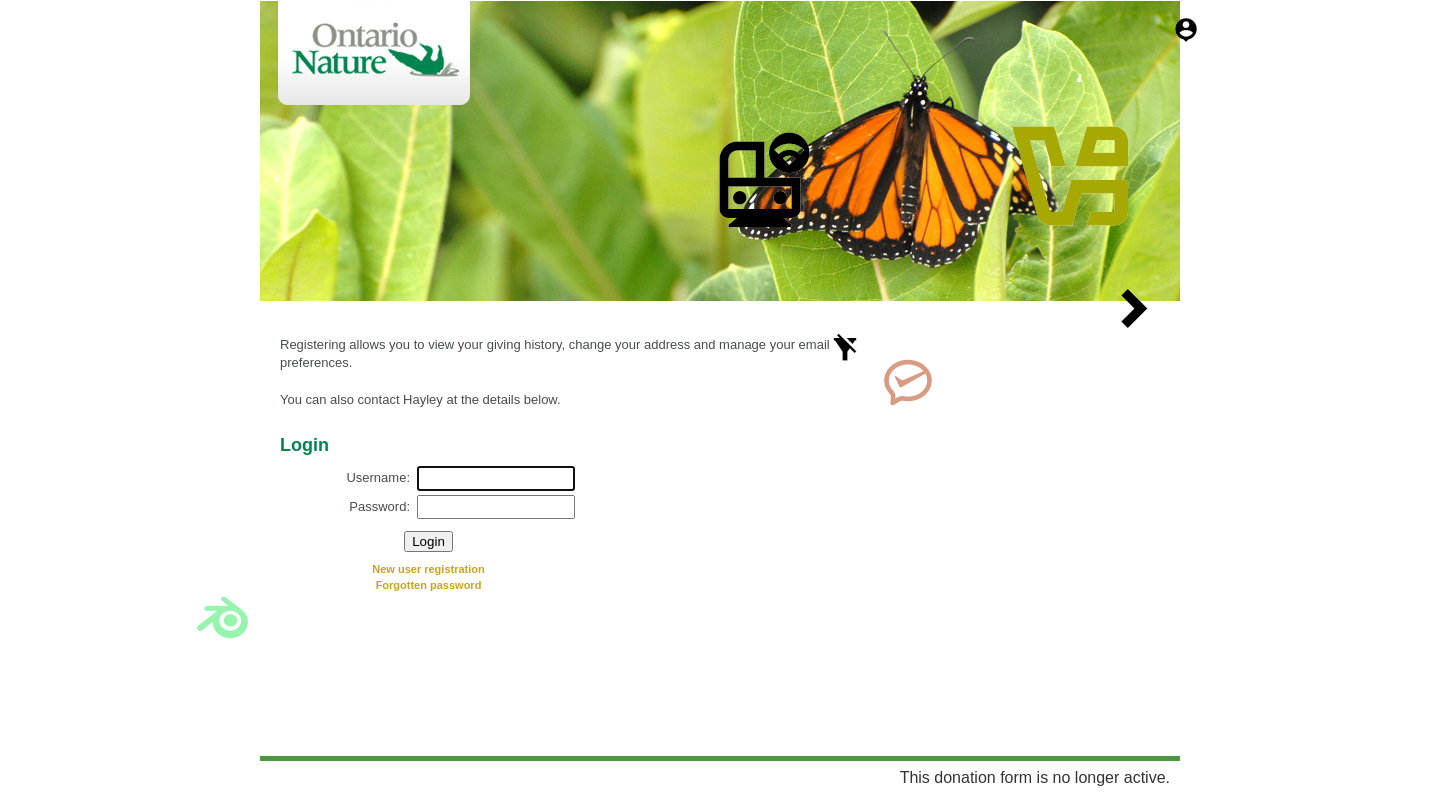 This screenshot has width=1440, height=810. Describe the element at coordinates (760, 182) in the screenshot. I see `indicates wifi availability on subway or transit` at that location.